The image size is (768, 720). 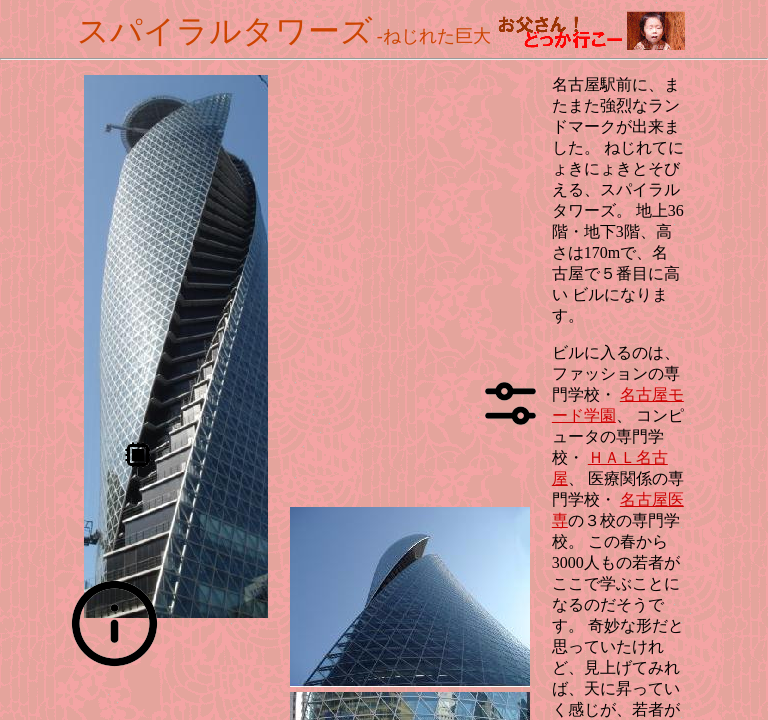 What do you see at coordinates (138, 455) in the screenshot?
I see `view processor or hardware information` at bounding box center [138, 455].